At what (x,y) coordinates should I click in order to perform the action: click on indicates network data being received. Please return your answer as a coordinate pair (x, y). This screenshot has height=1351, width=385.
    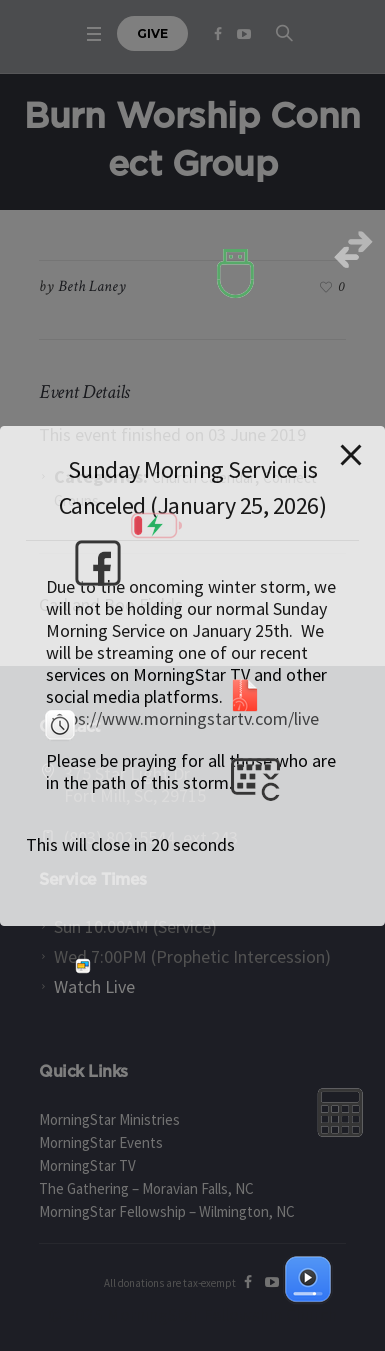
    Looking at the image, I should click on (353, 249).